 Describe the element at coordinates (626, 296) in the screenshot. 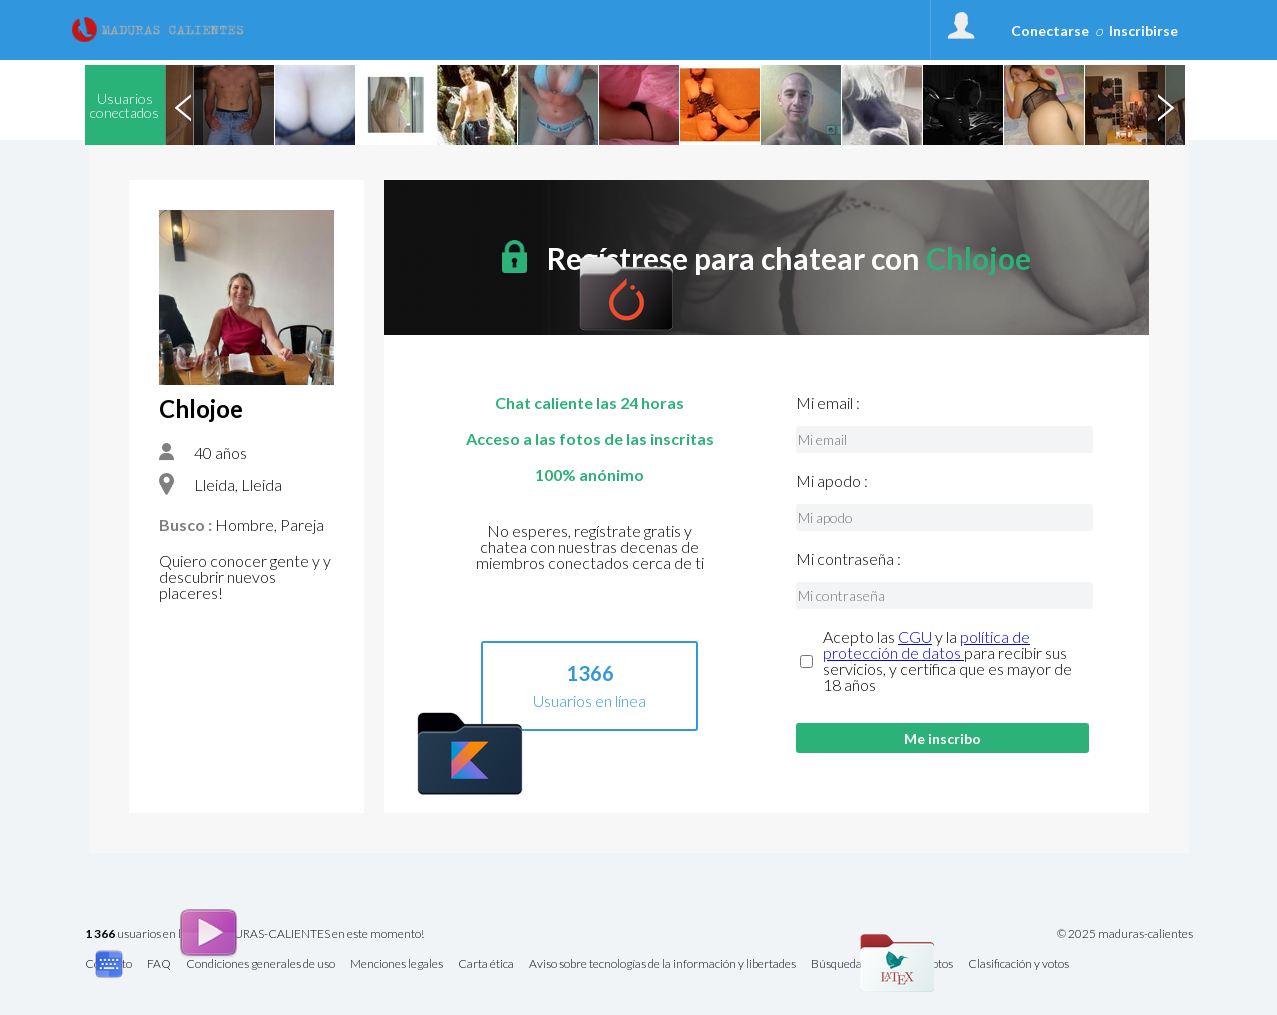

I see `open pytorch project folder` at that location.